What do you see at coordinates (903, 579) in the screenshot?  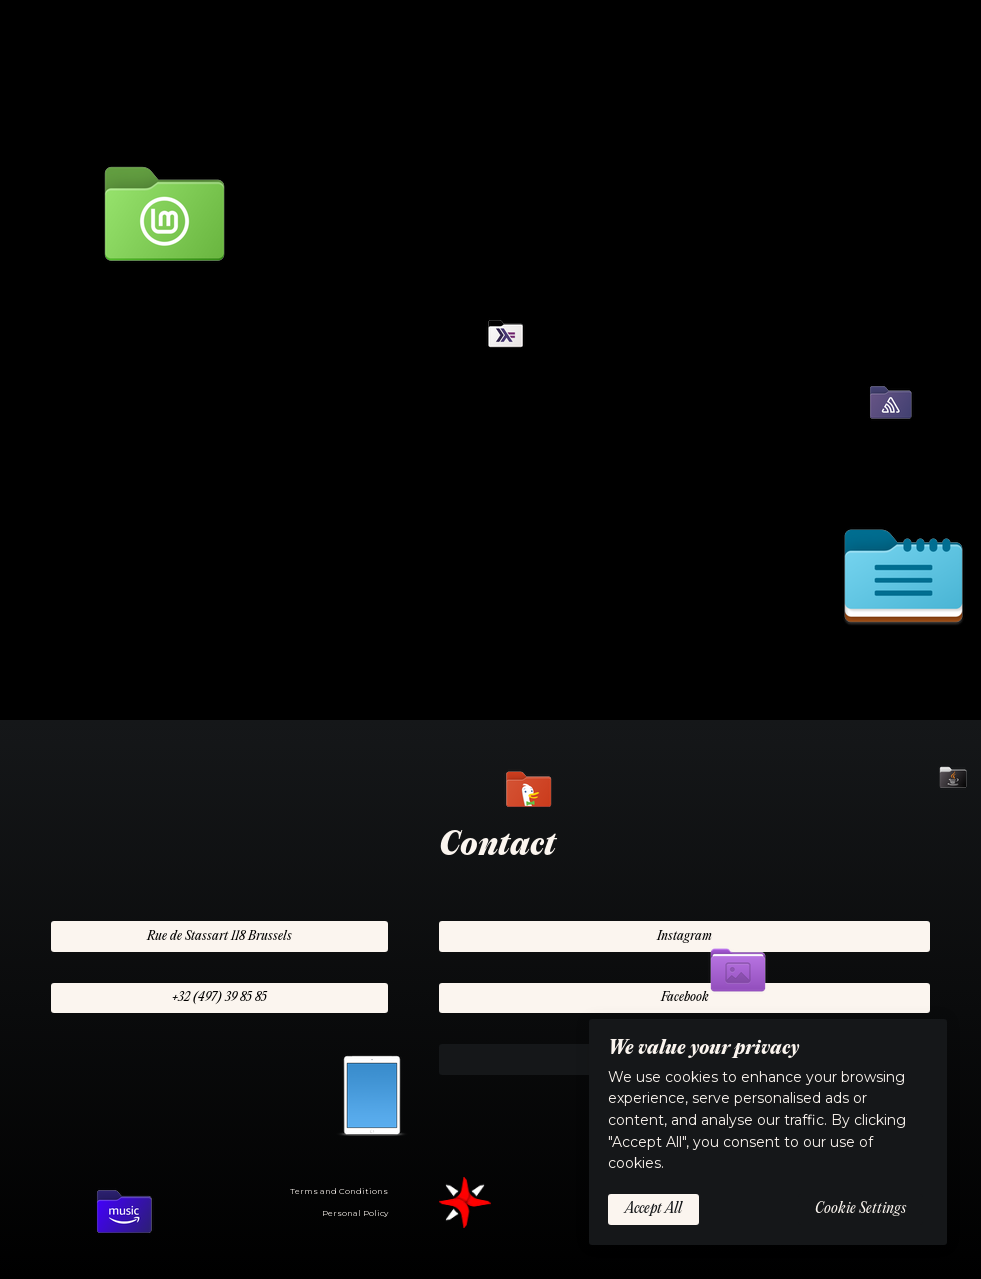 I see `open notes or documents folder` at bounding box center [903, 579].